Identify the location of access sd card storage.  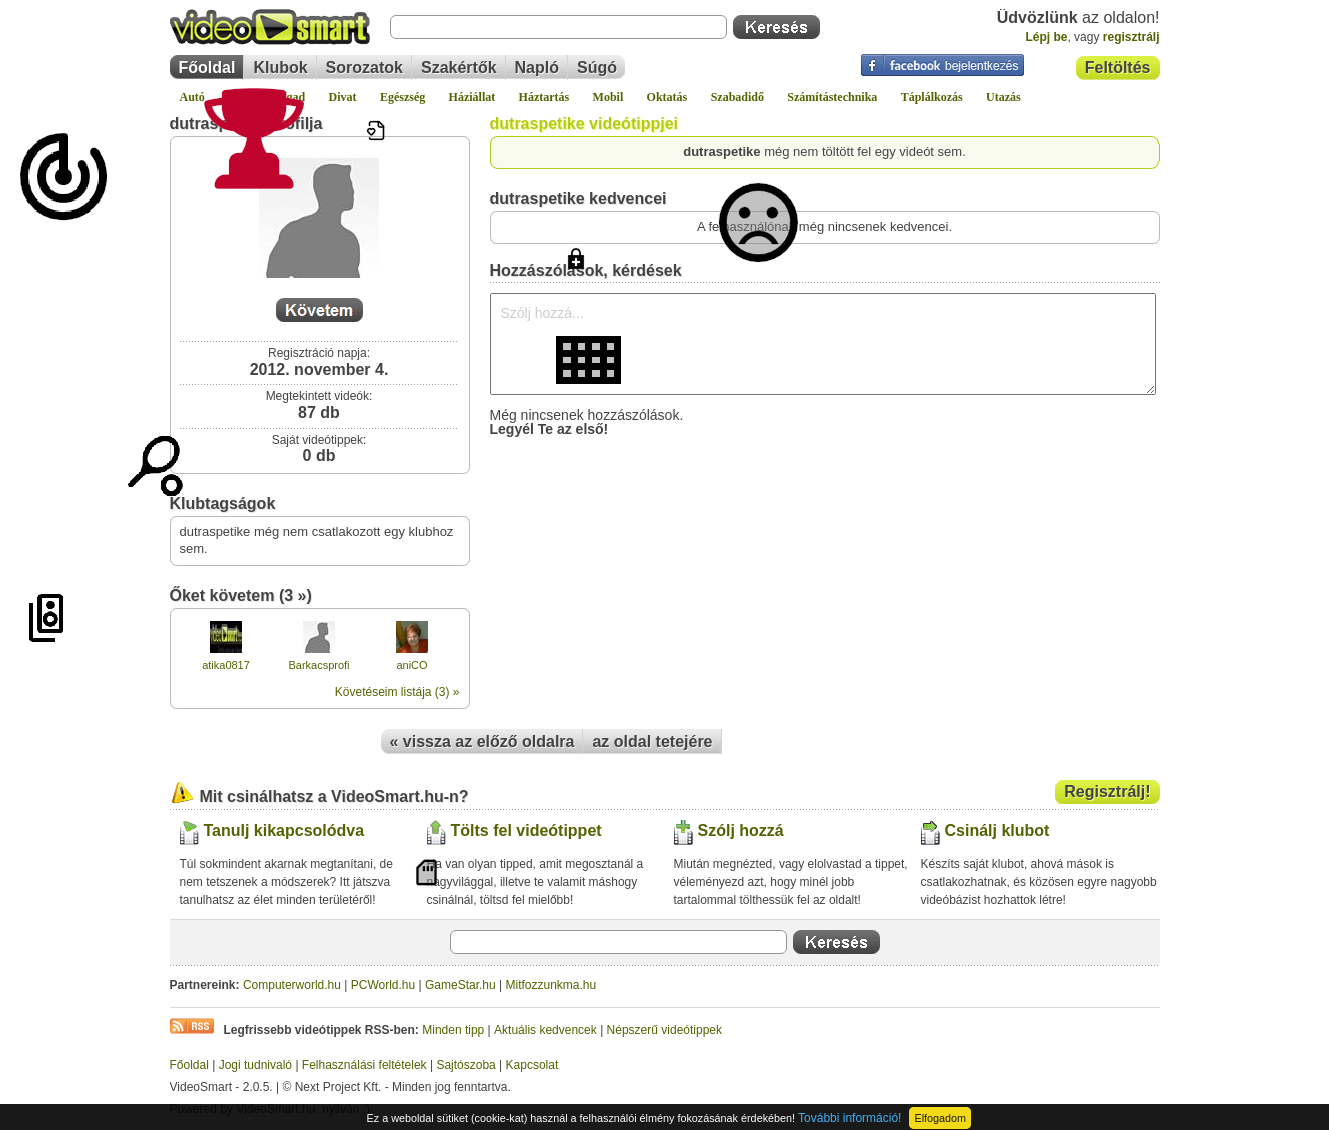
(426, 872).